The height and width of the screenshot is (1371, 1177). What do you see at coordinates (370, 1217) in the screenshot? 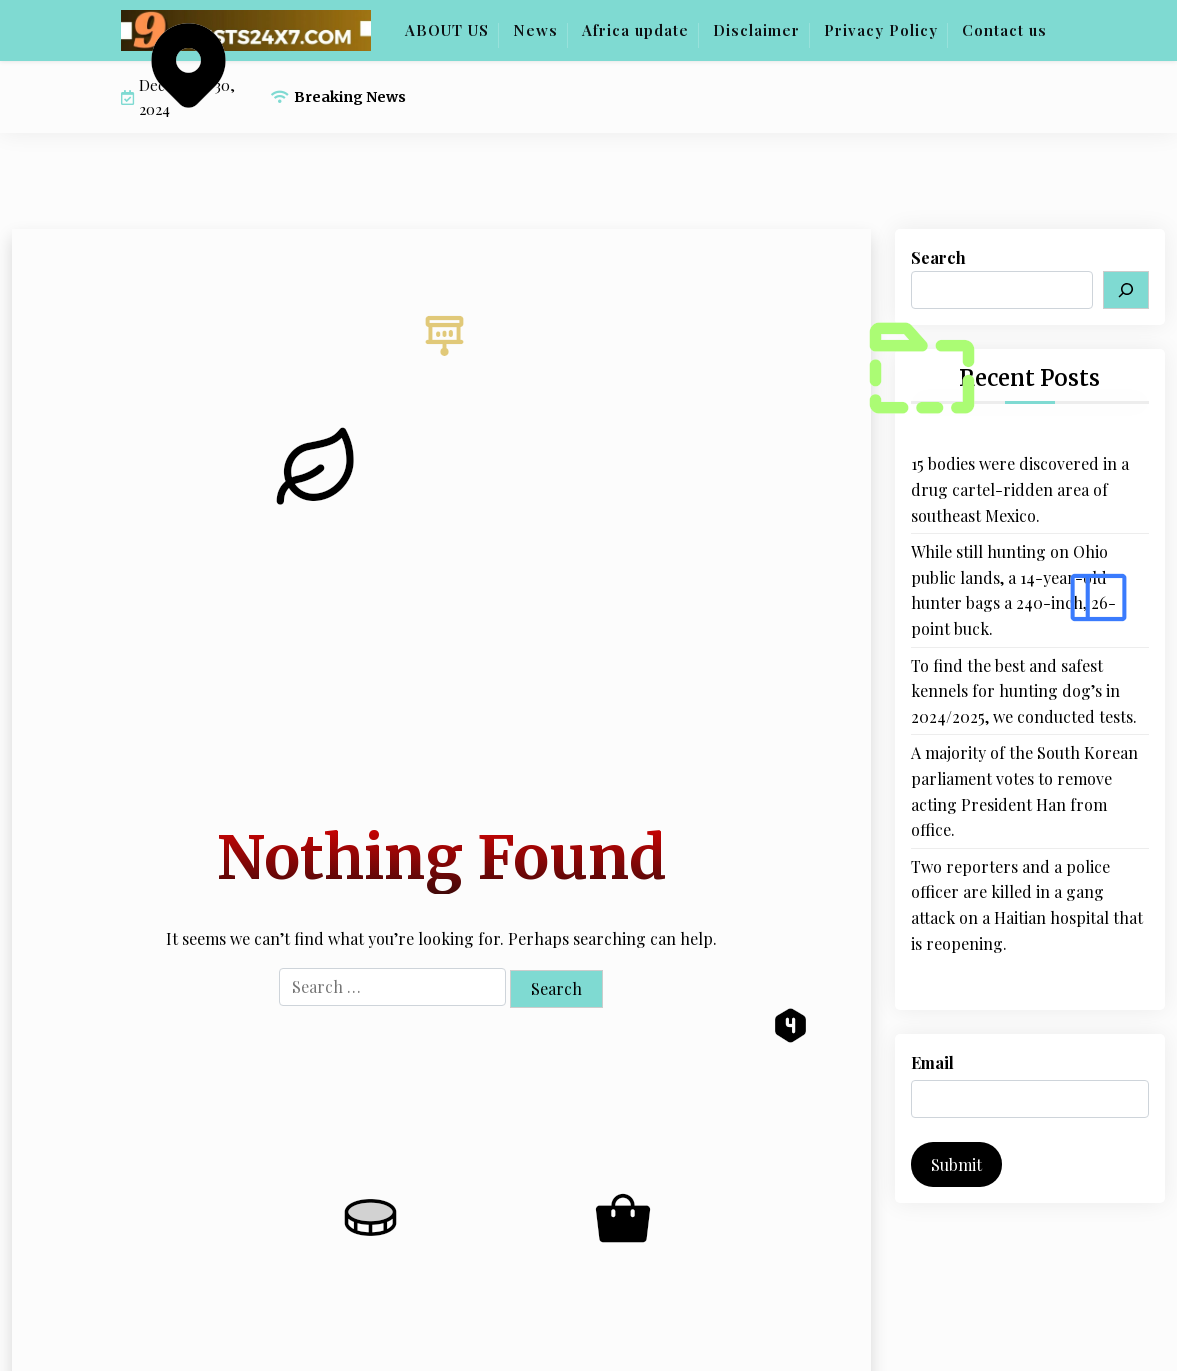
I see `view your coin balance or currency` at bounding box center [370, 1217].